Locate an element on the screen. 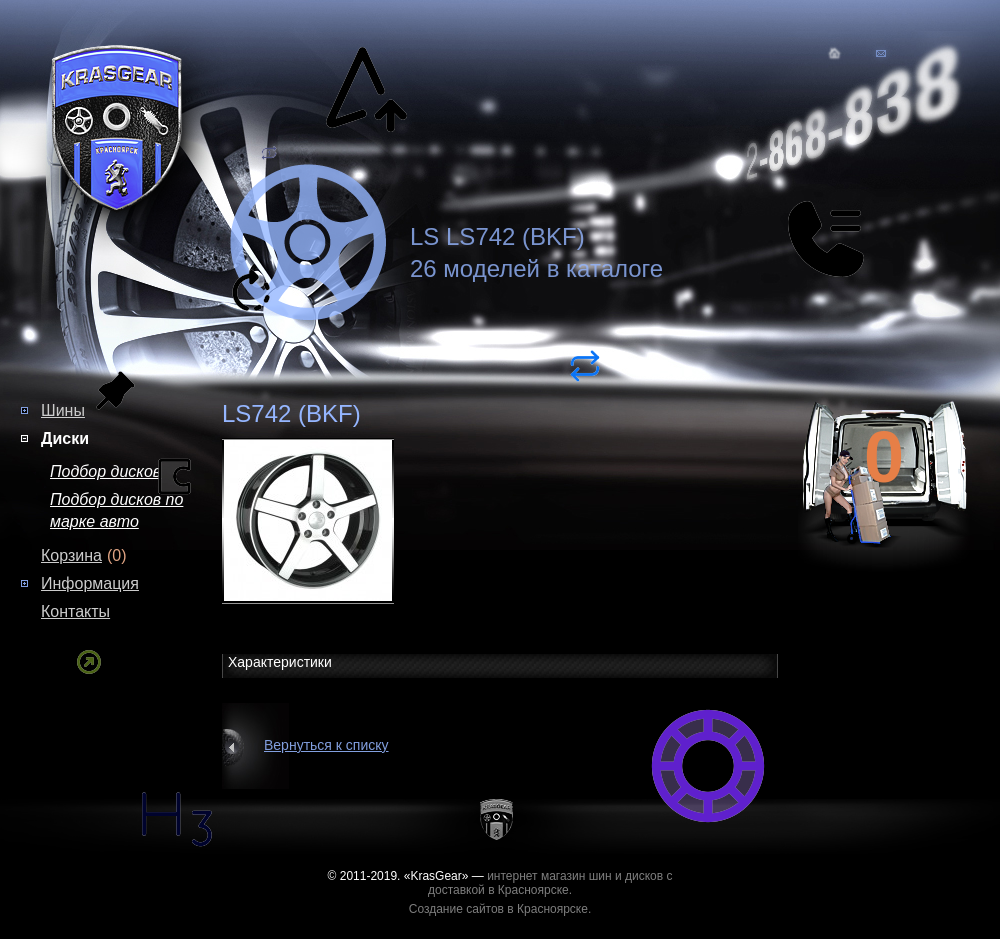 The height and width of the screenshot is (939, 1000). open link in new tab or window is located at coordinates (89, 662).